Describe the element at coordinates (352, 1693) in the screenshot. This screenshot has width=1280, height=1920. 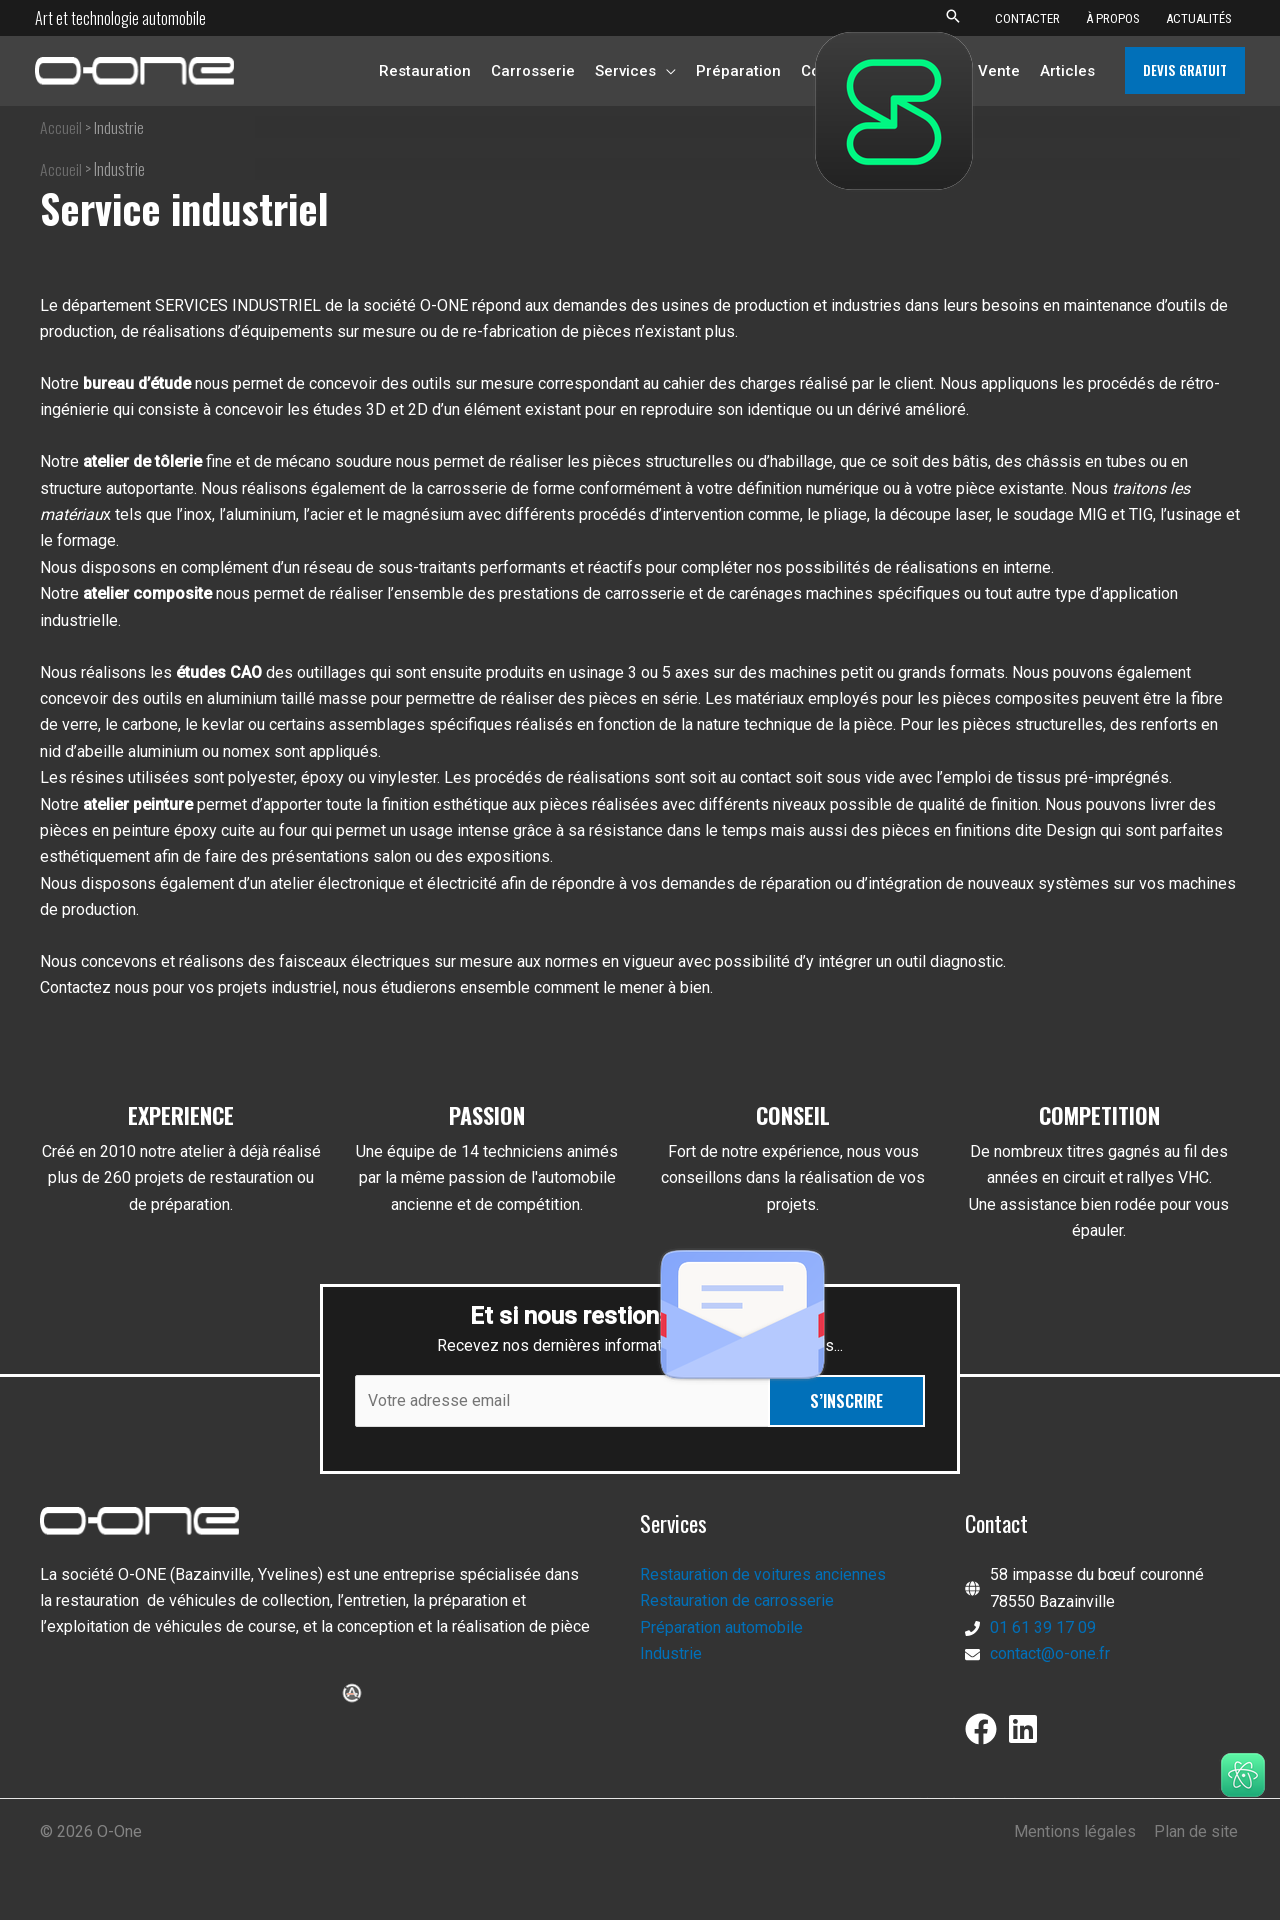
I see `open the software updater application` at that location.